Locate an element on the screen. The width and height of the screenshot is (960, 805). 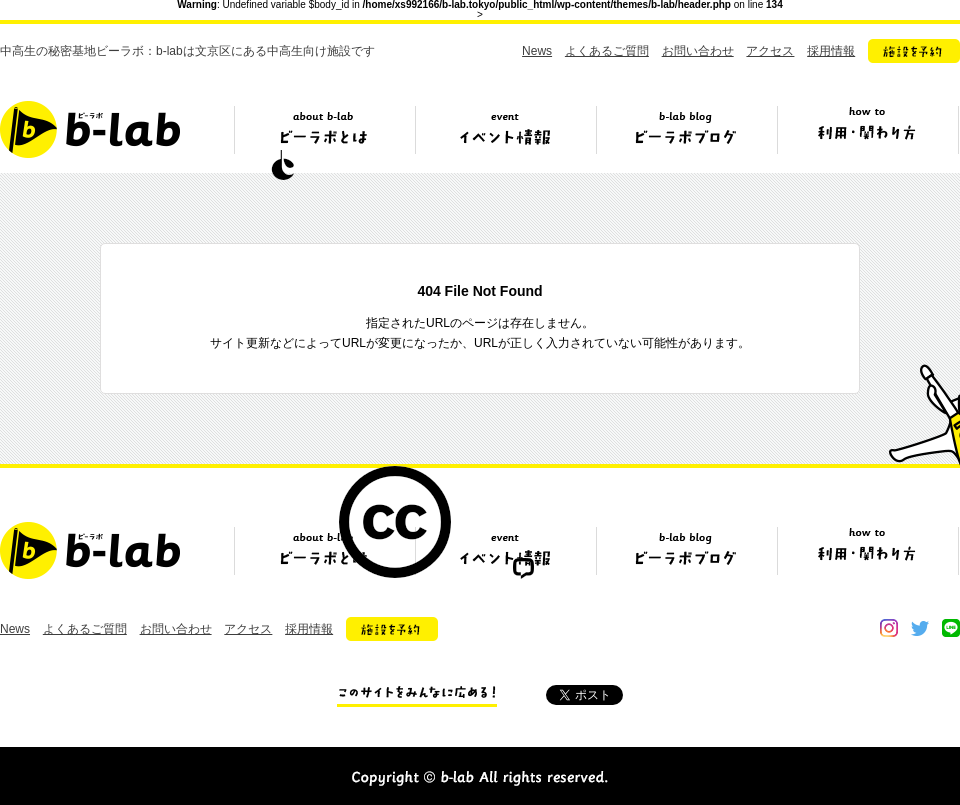
indicates content is licensed under Creative Commons is located at coordinates (395, 522).